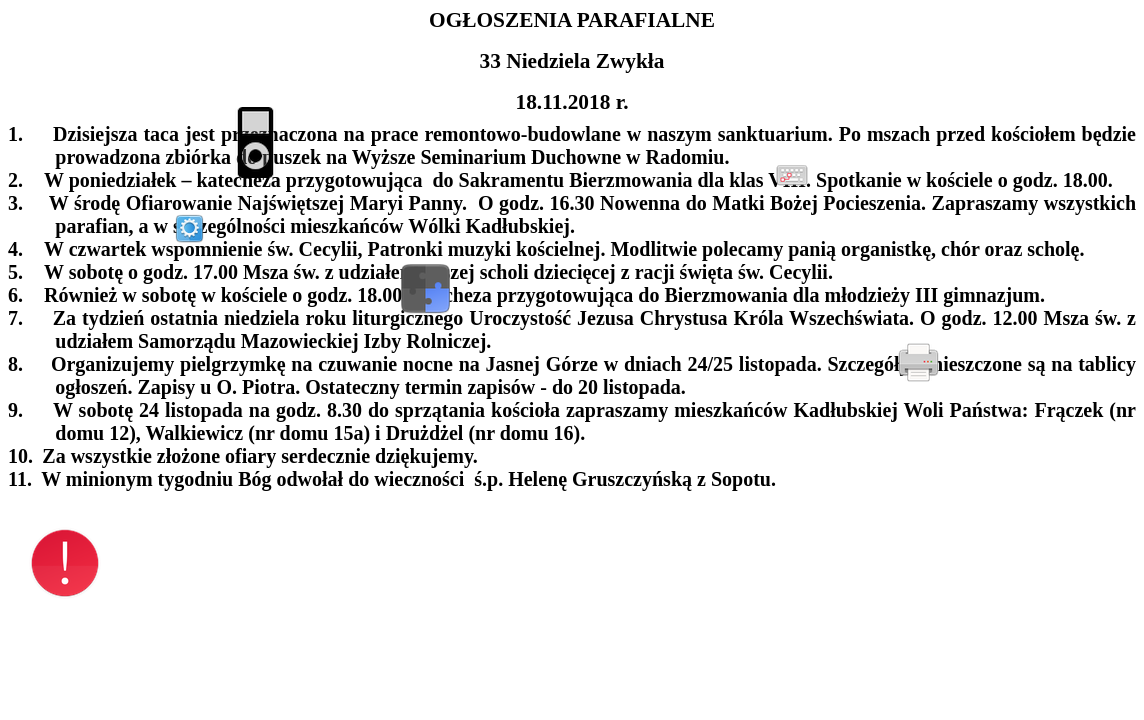 This screenshot has width=1144, height=720. What do you see at coordinates (189, 228) in the screenshot?
I see `access system application settings` at bounding box center [189, 228].